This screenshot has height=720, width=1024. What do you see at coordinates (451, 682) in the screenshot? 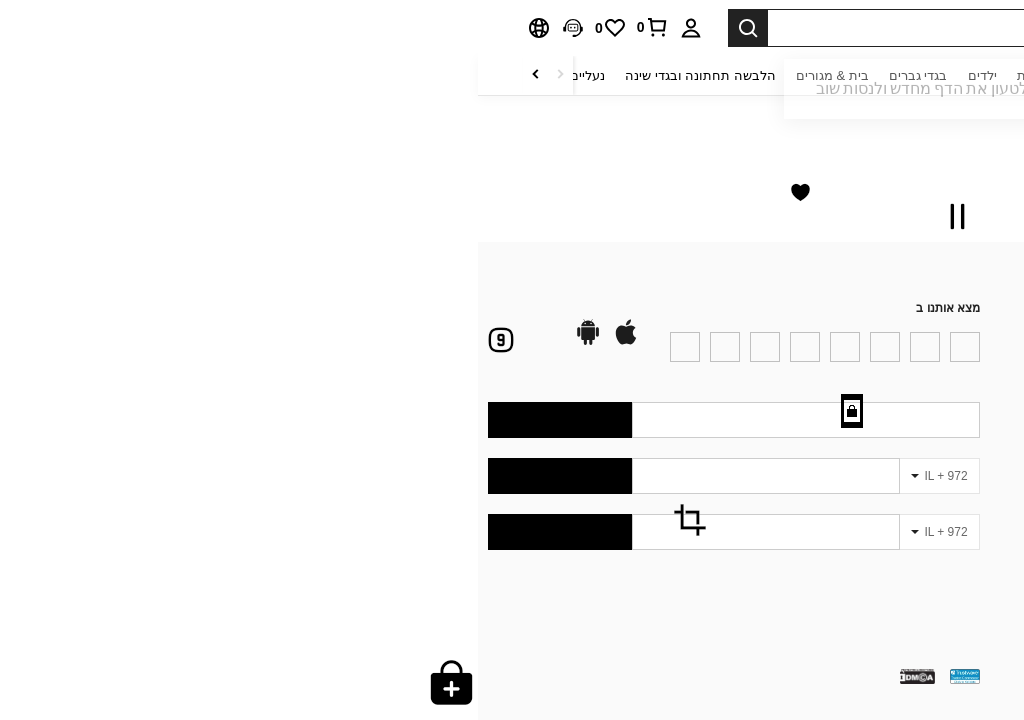
I see `add item to shopping bag` at bounding box center [451, 682].